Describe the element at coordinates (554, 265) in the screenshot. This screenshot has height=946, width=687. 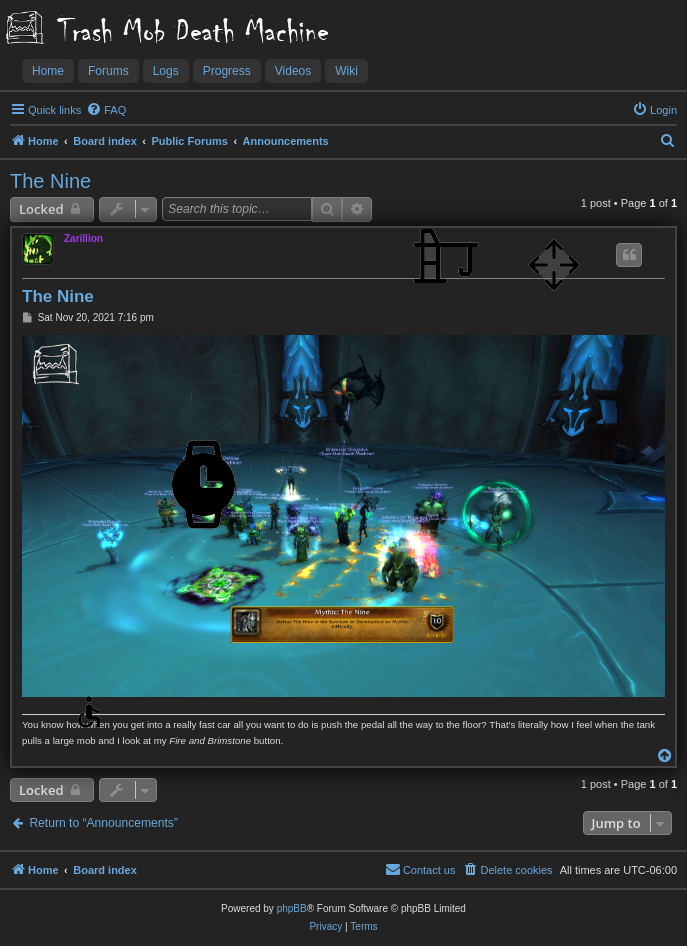
I see `expand content in all directions` at that location.